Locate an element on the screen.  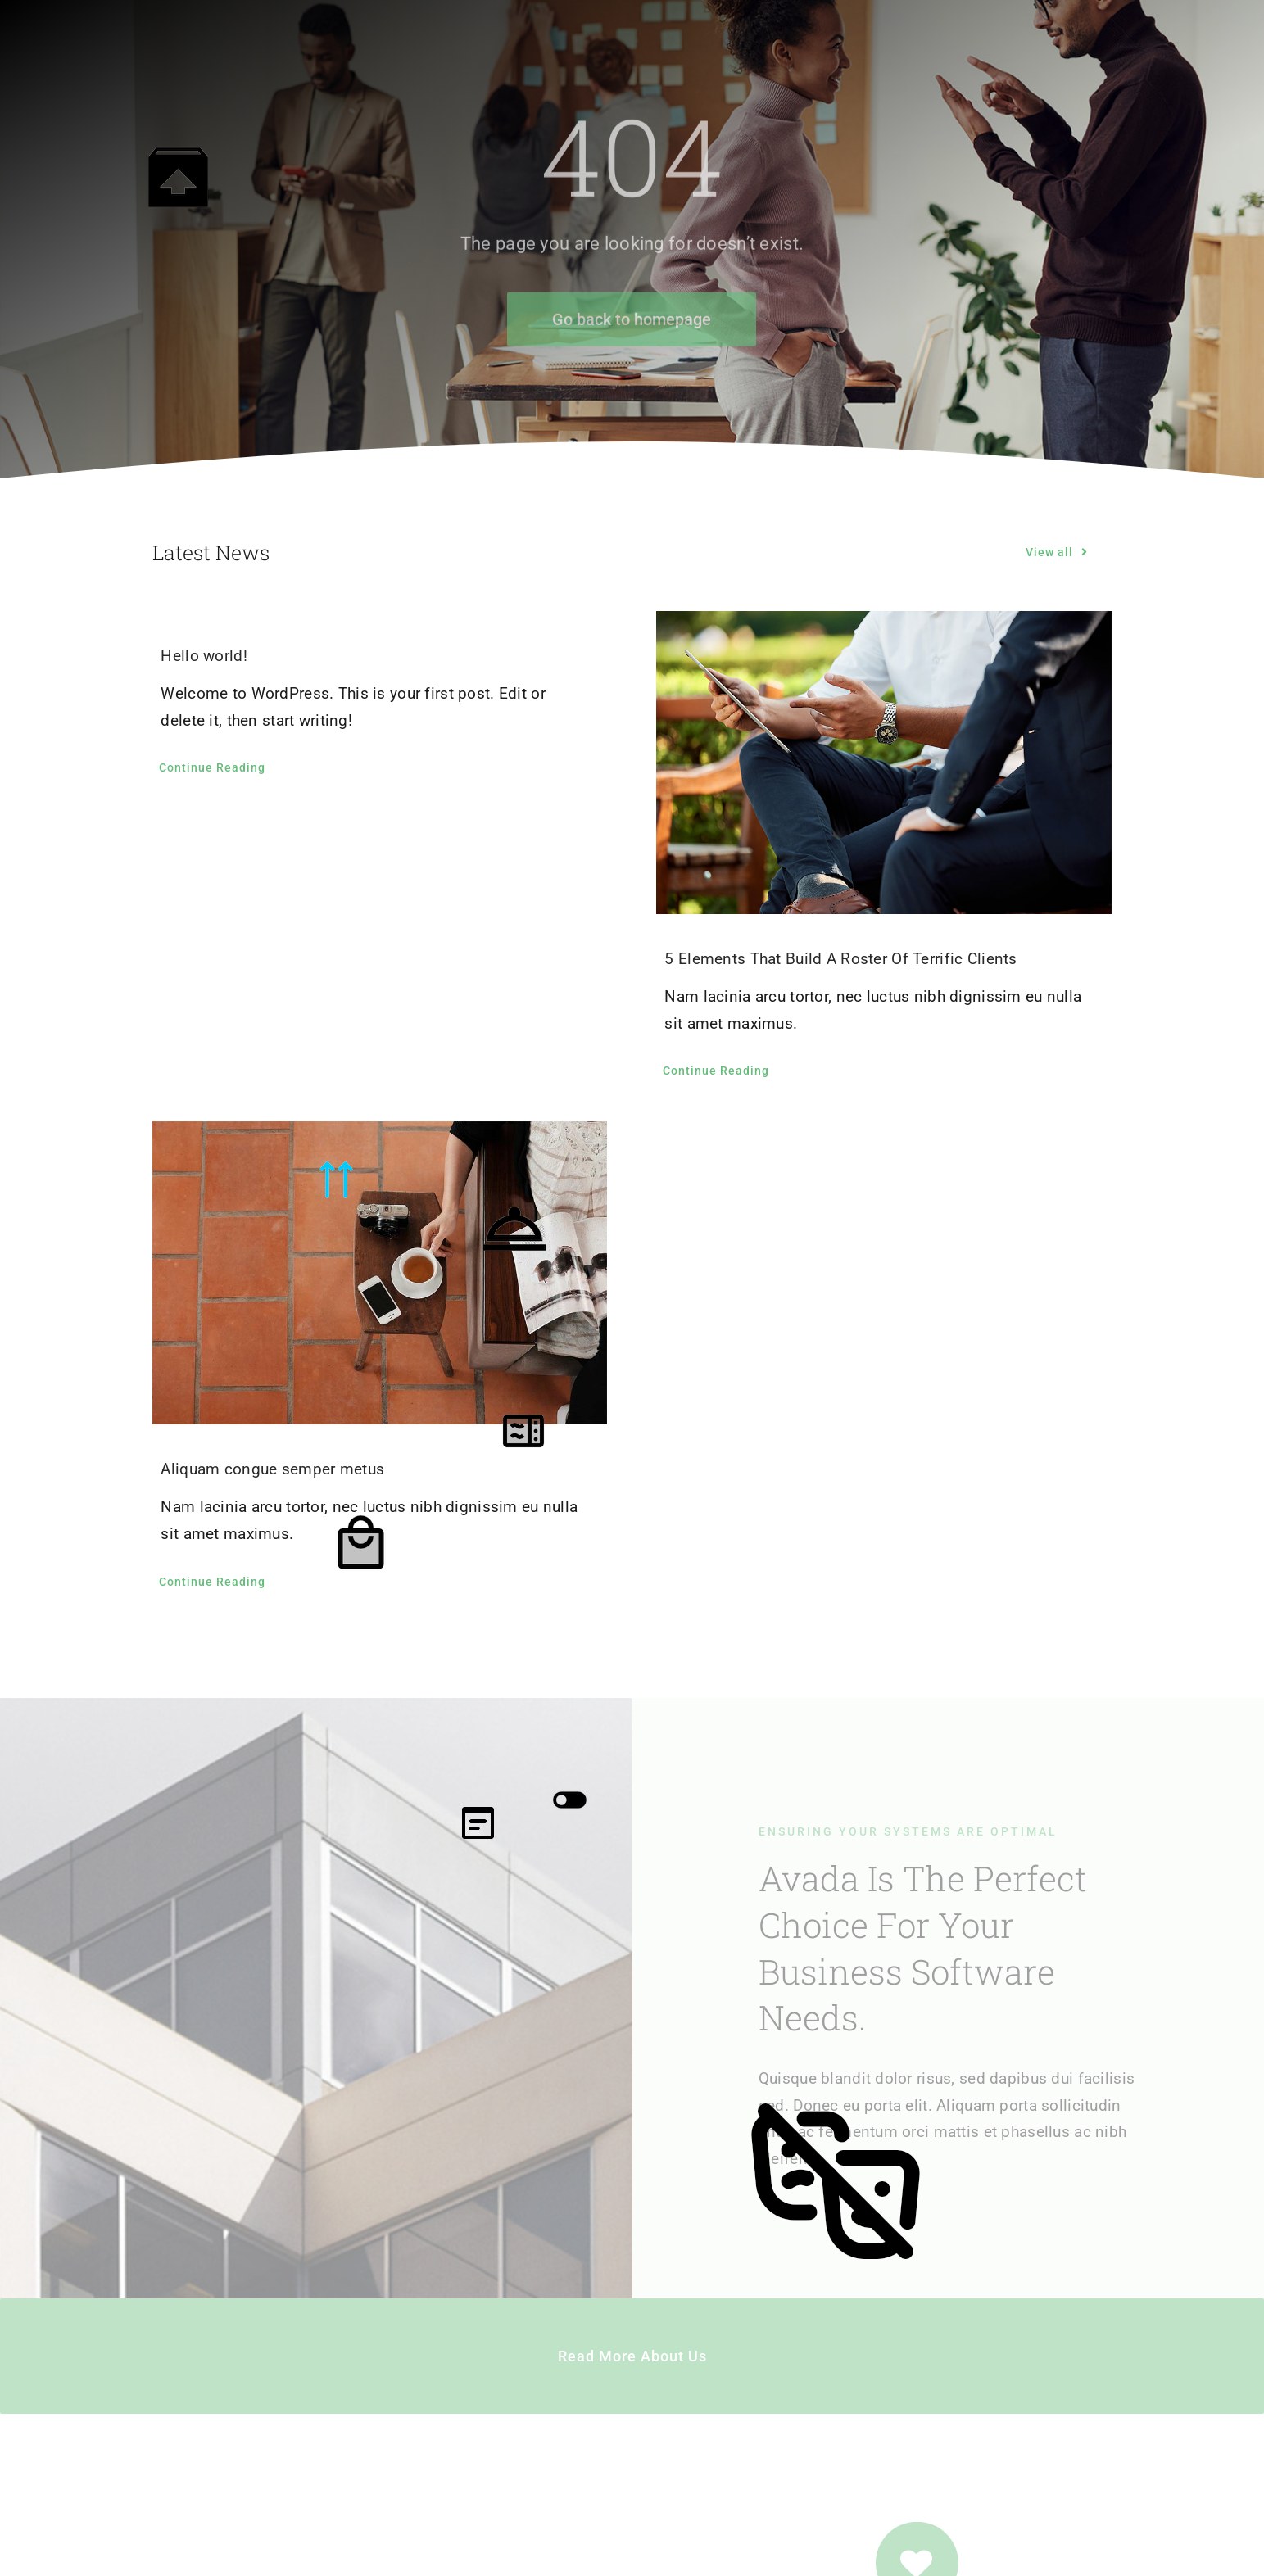
access shopping or retail features is located at coordinates (360, 1543).